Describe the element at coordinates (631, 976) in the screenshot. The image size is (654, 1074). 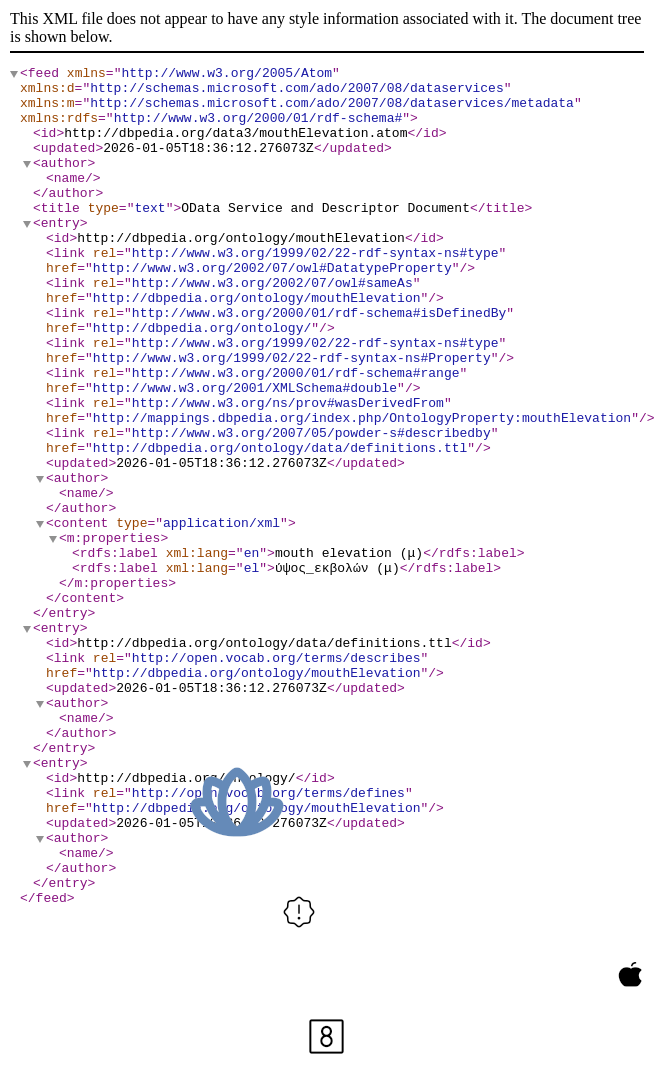
I see `apple brand or product indicator` at that location.